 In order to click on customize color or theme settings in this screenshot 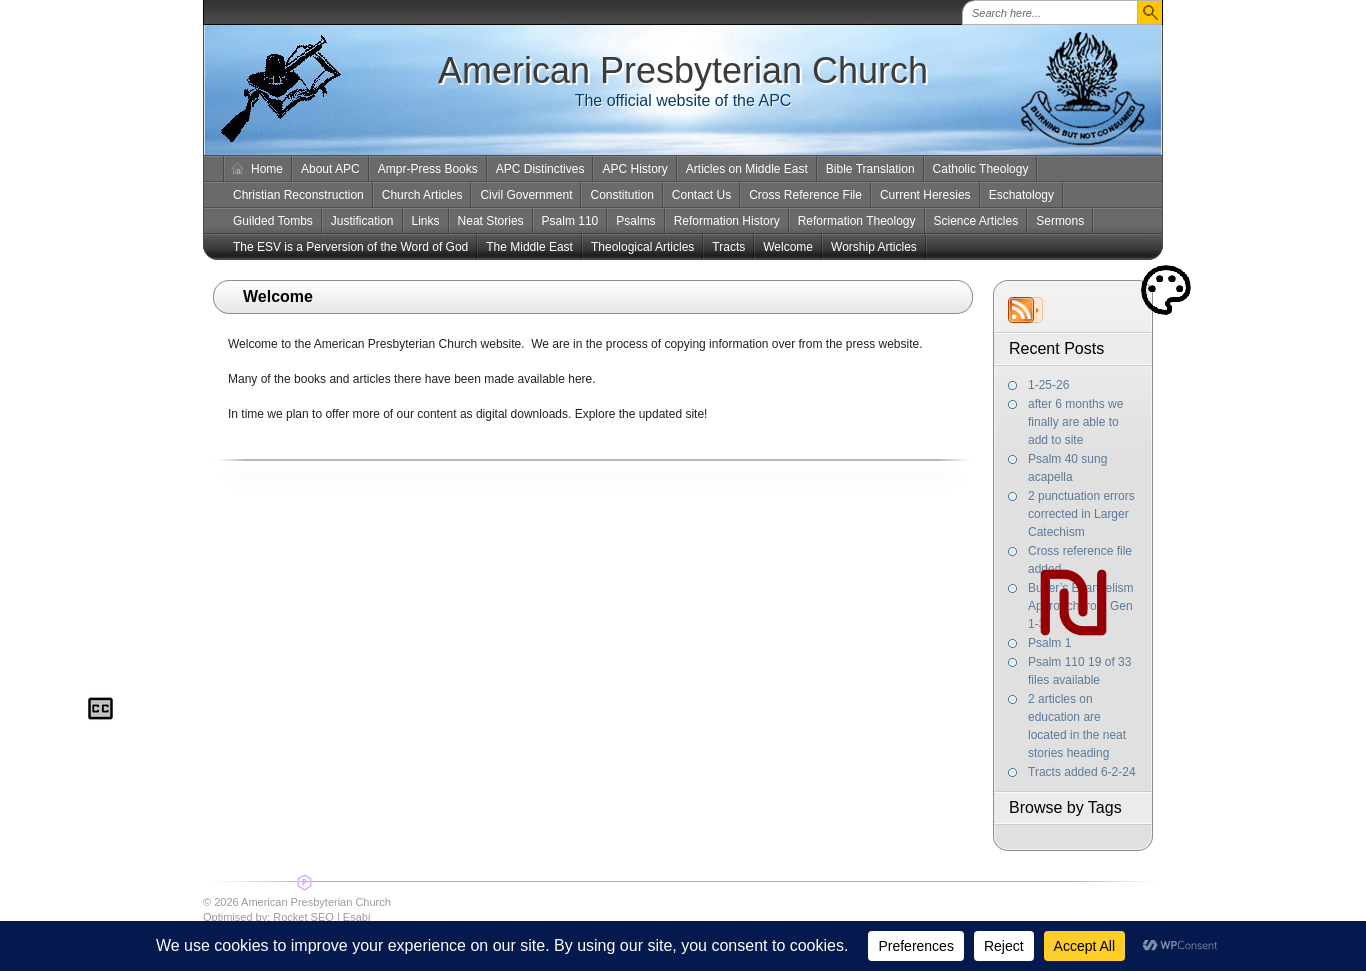, I will do `click(1166, 290)`.